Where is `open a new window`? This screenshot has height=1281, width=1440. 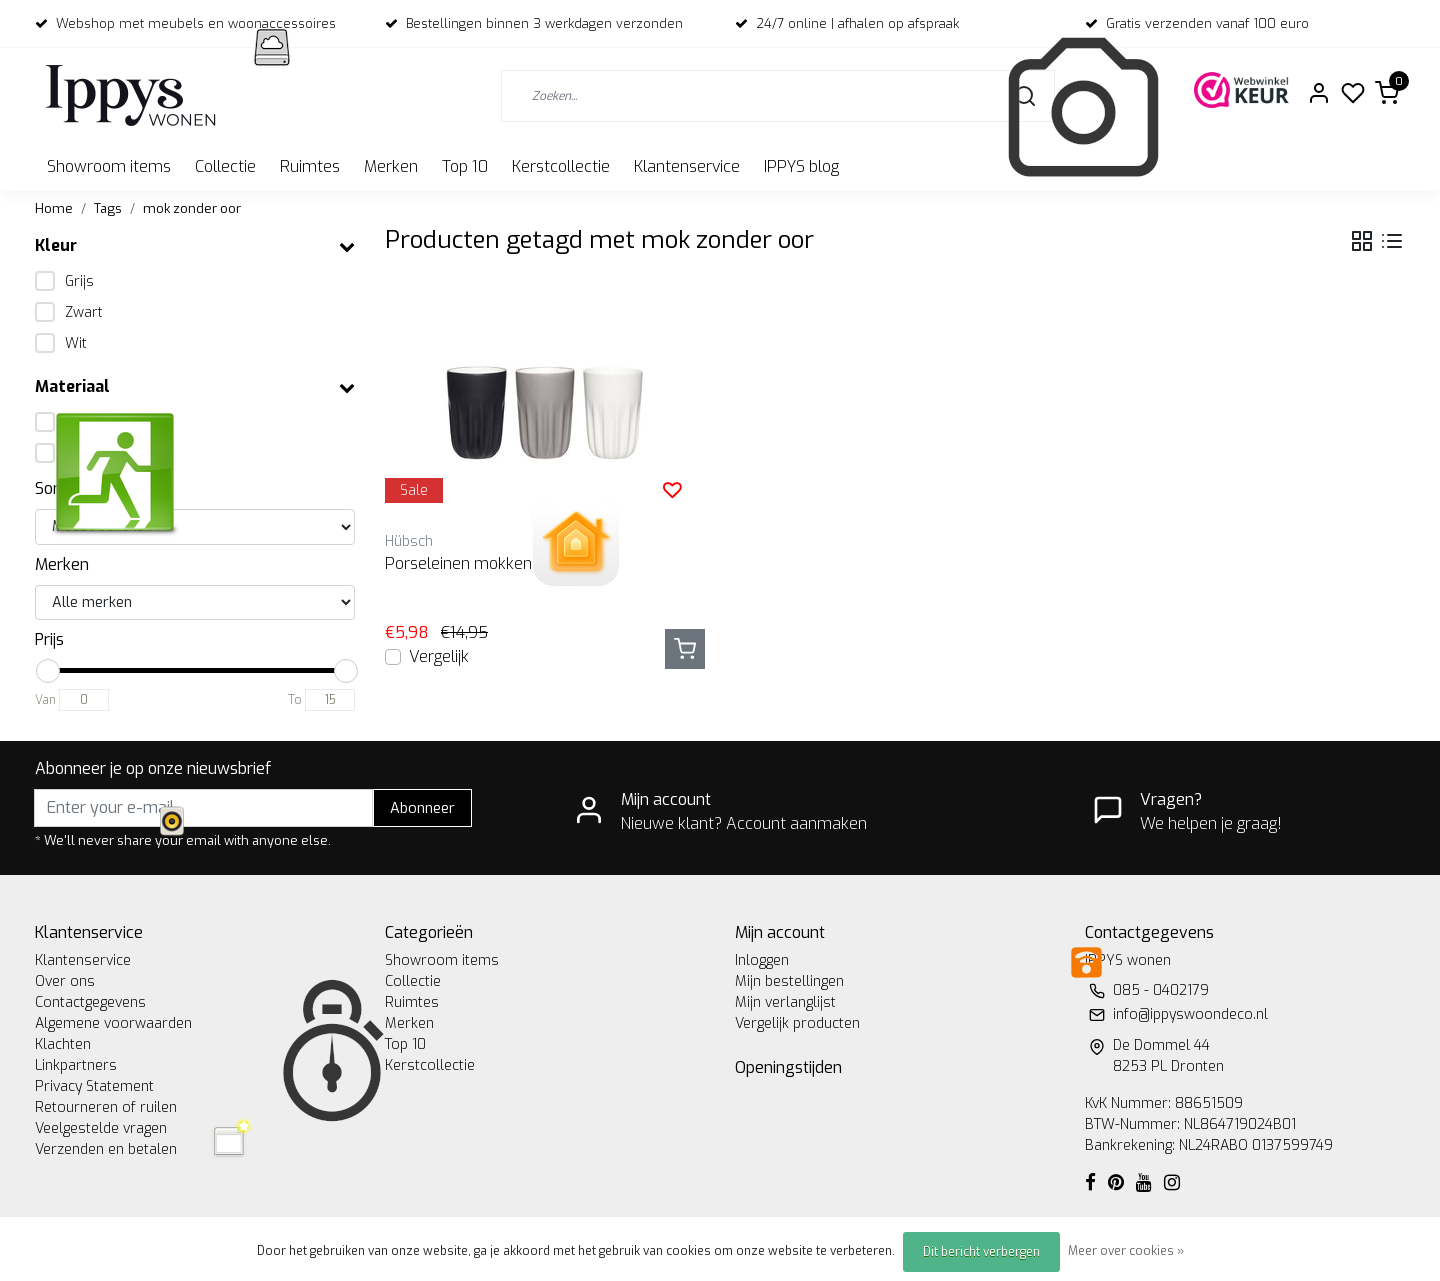 open a new window is located at coordinates (231, 1138).